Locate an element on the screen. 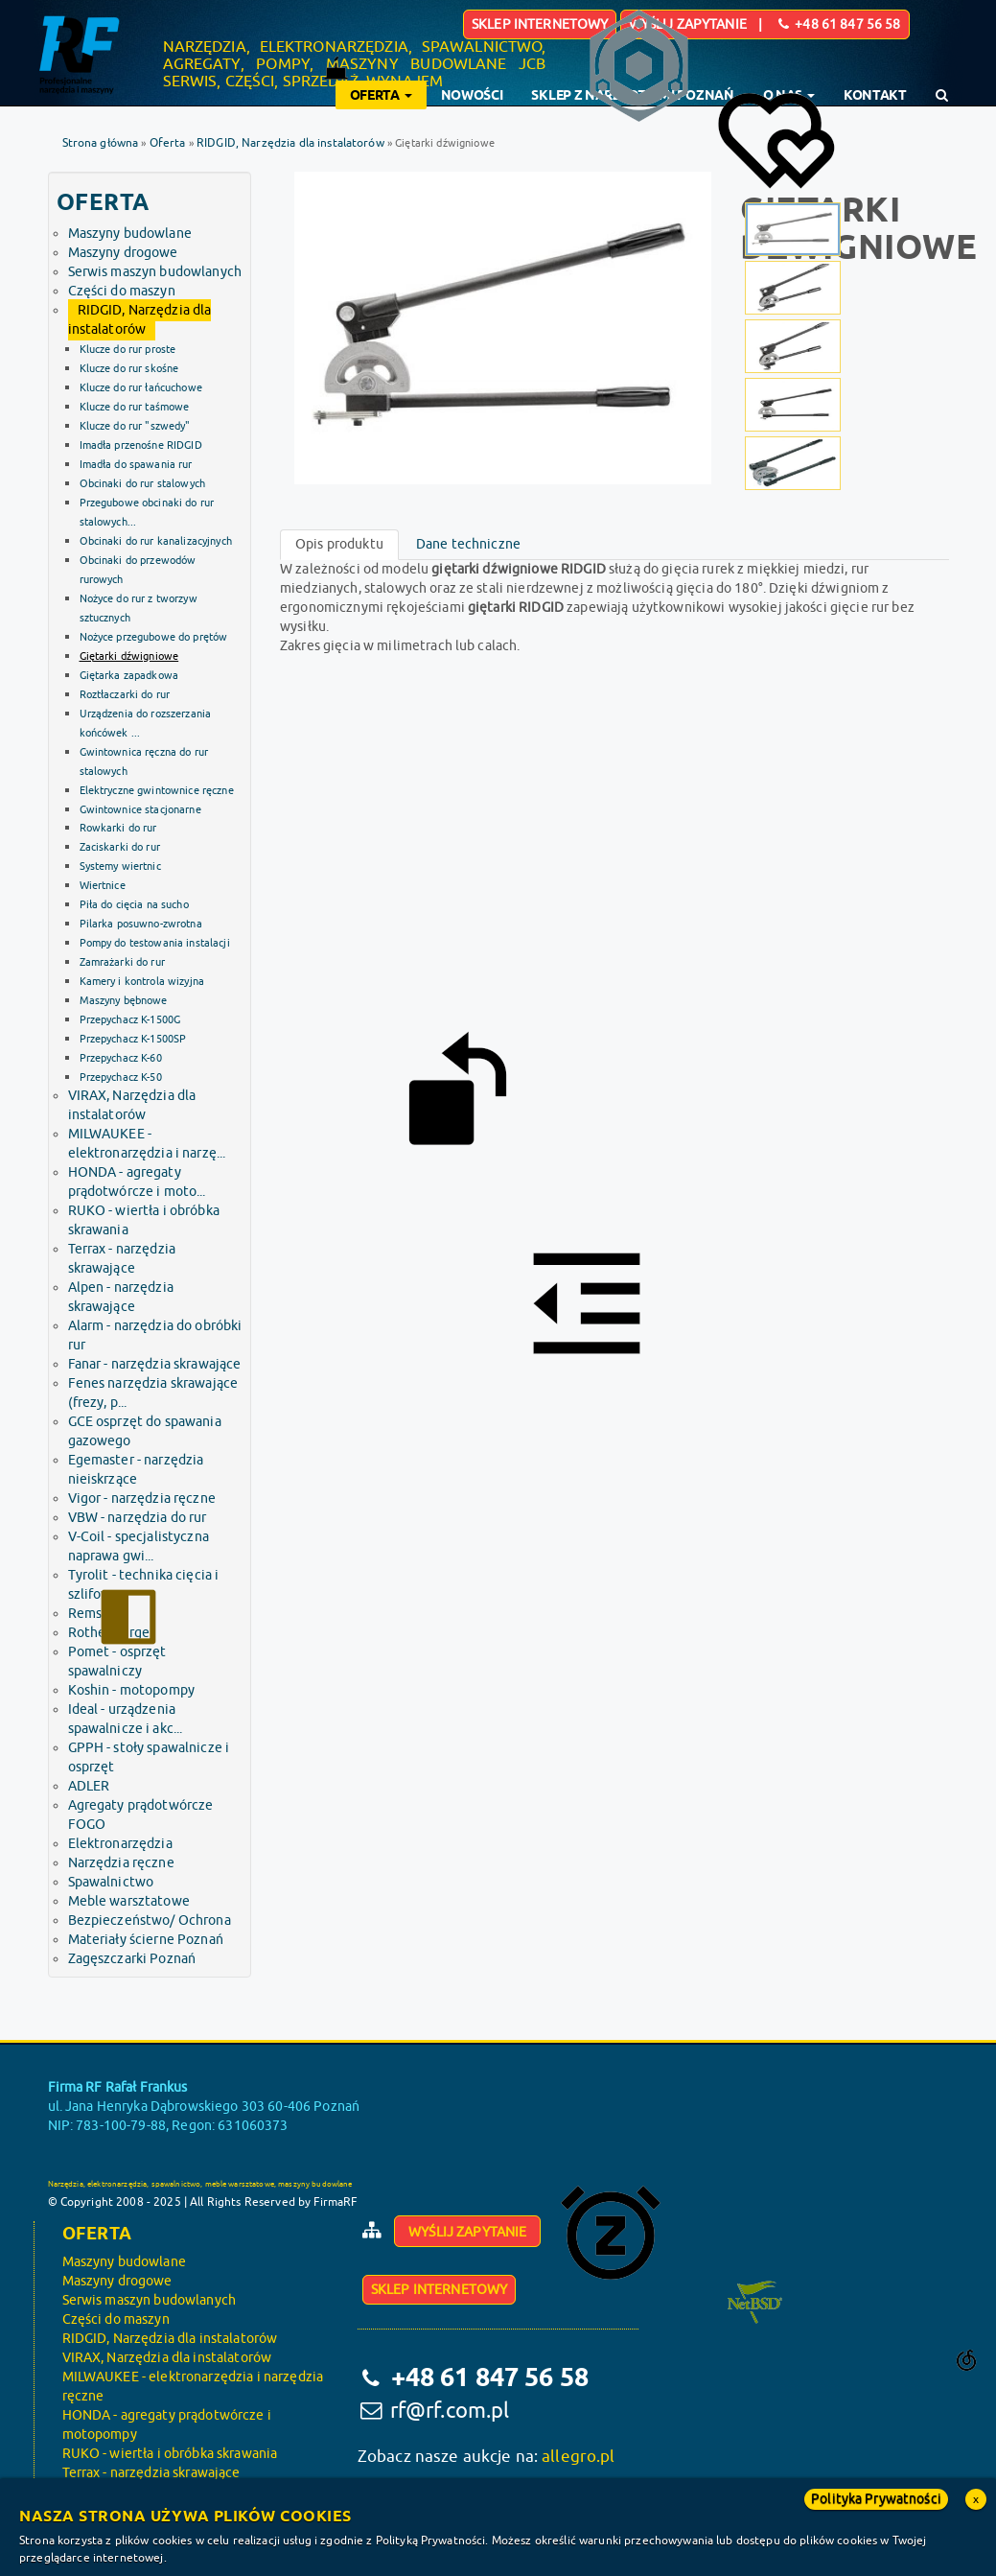 This screenshot has width=996, height=2576. open Nginx Proxy Manager dashboard is located at coordinates (638, 65).